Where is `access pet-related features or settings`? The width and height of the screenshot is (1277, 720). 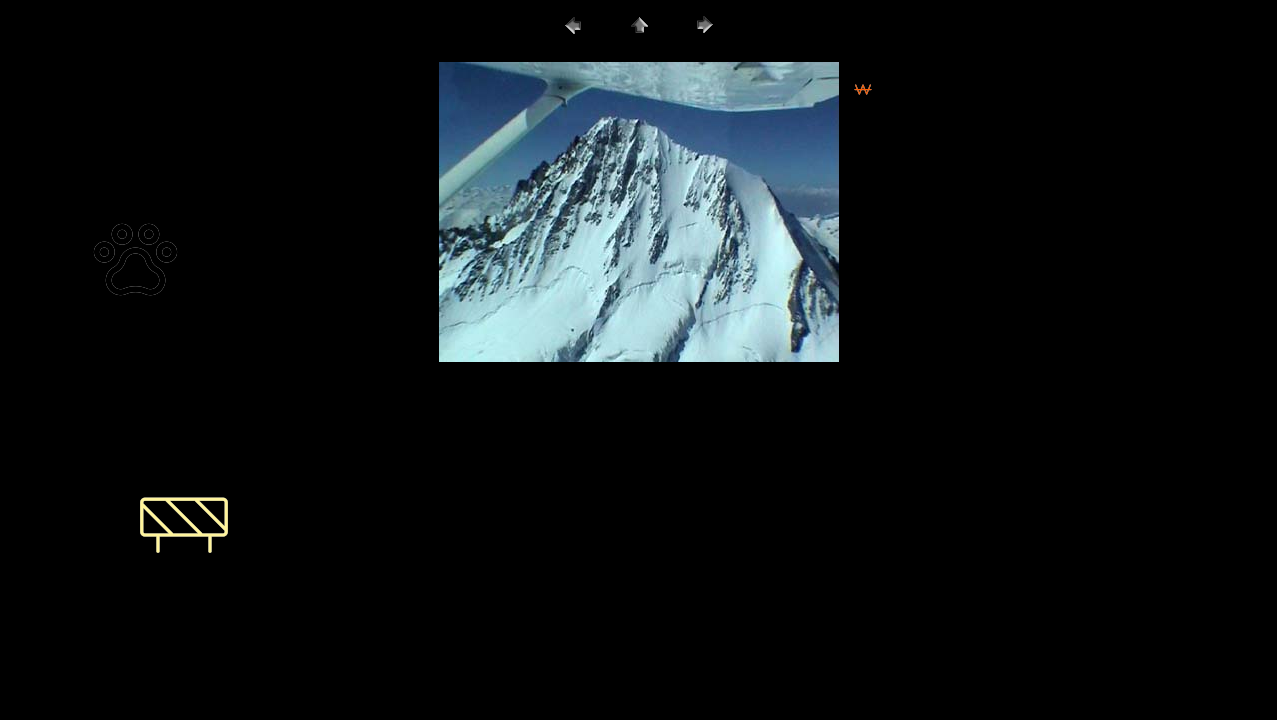
access pet-related features or settings is located at coordinates (135, 259).